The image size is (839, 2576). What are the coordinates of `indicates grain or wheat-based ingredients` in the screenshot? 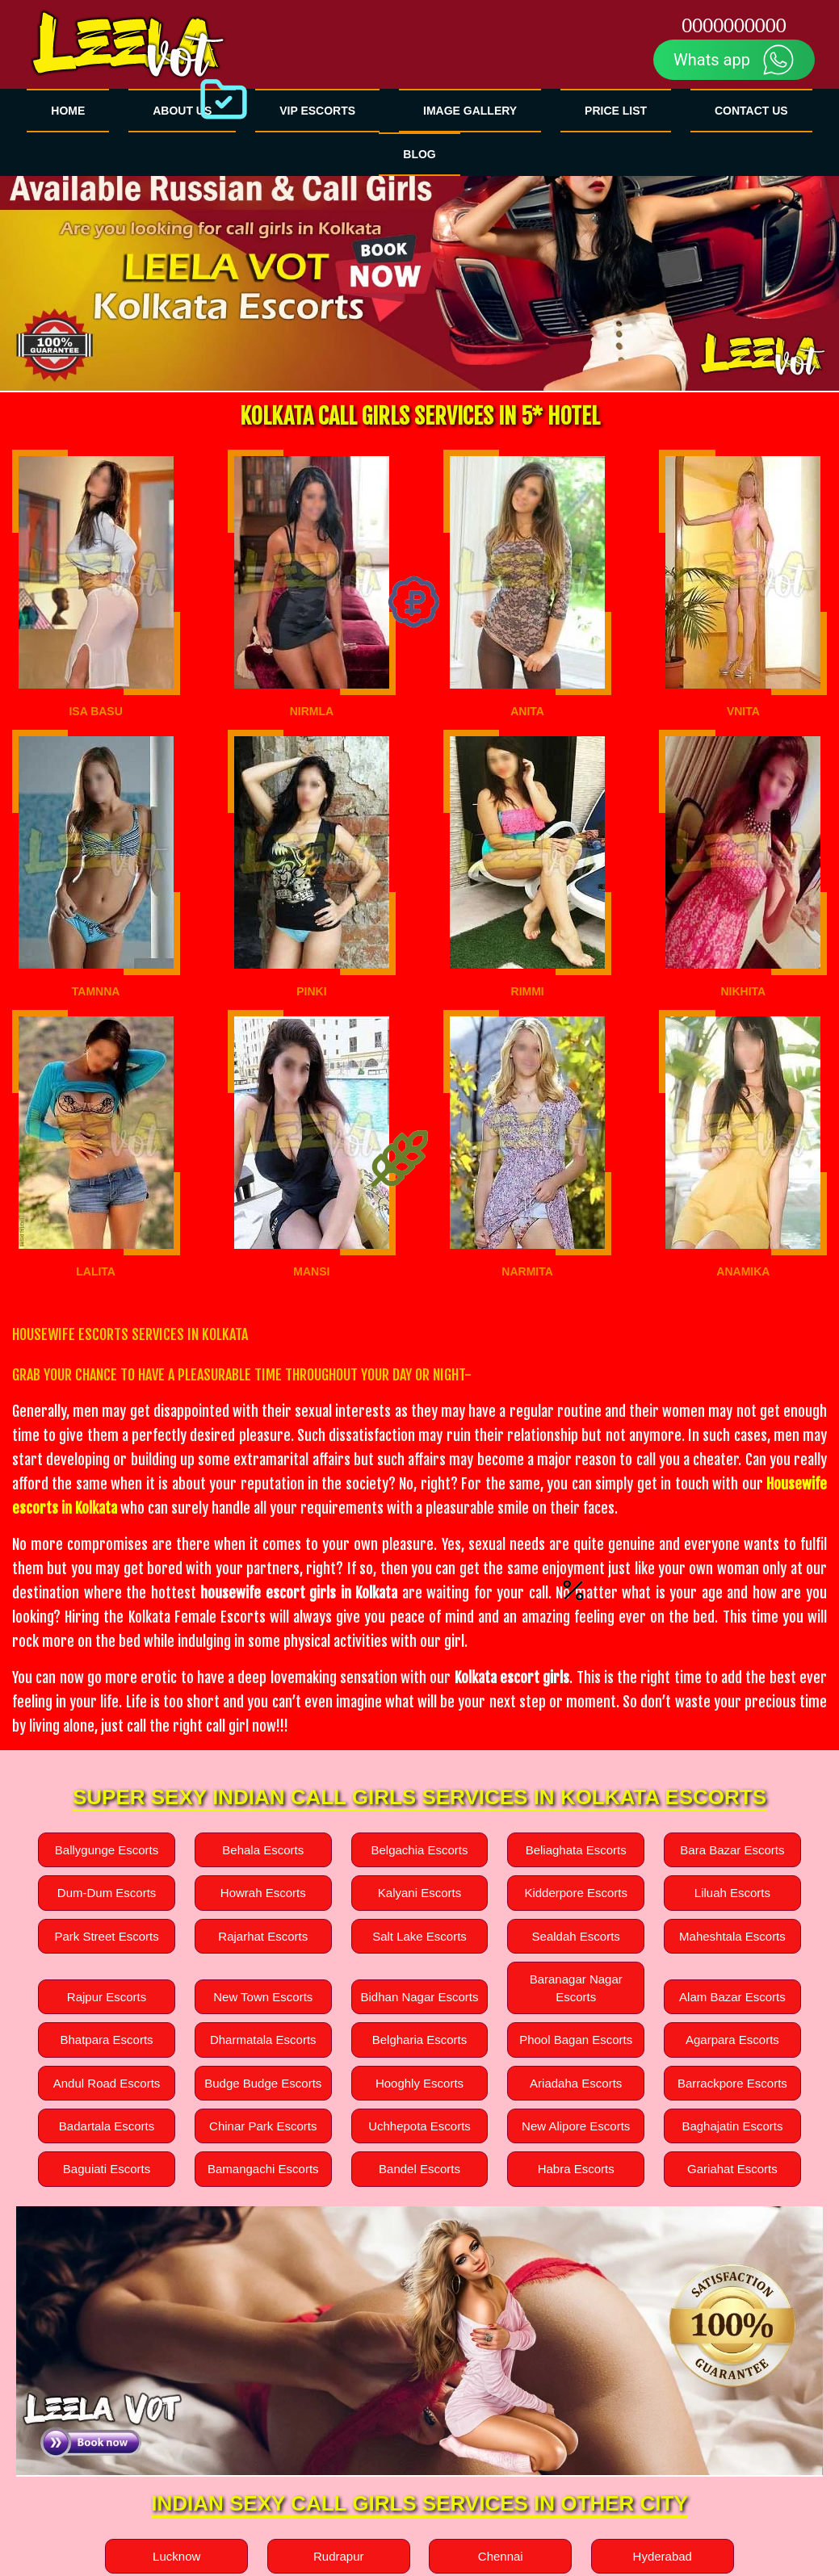 It's located at (399, 1158).